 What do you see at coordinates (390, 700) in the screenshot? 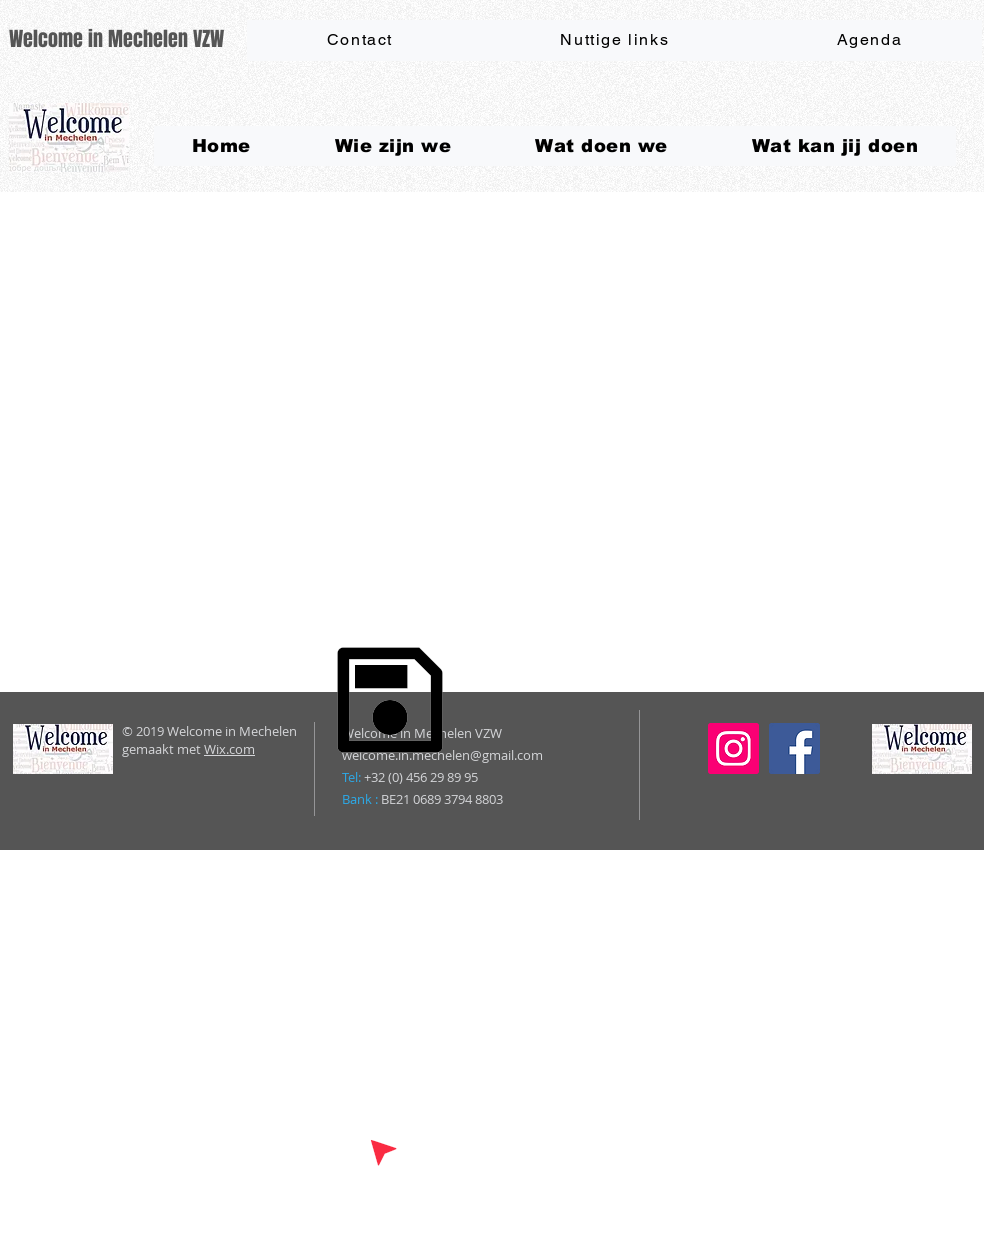
I see `save file or document` at bounding box center [390, 700].